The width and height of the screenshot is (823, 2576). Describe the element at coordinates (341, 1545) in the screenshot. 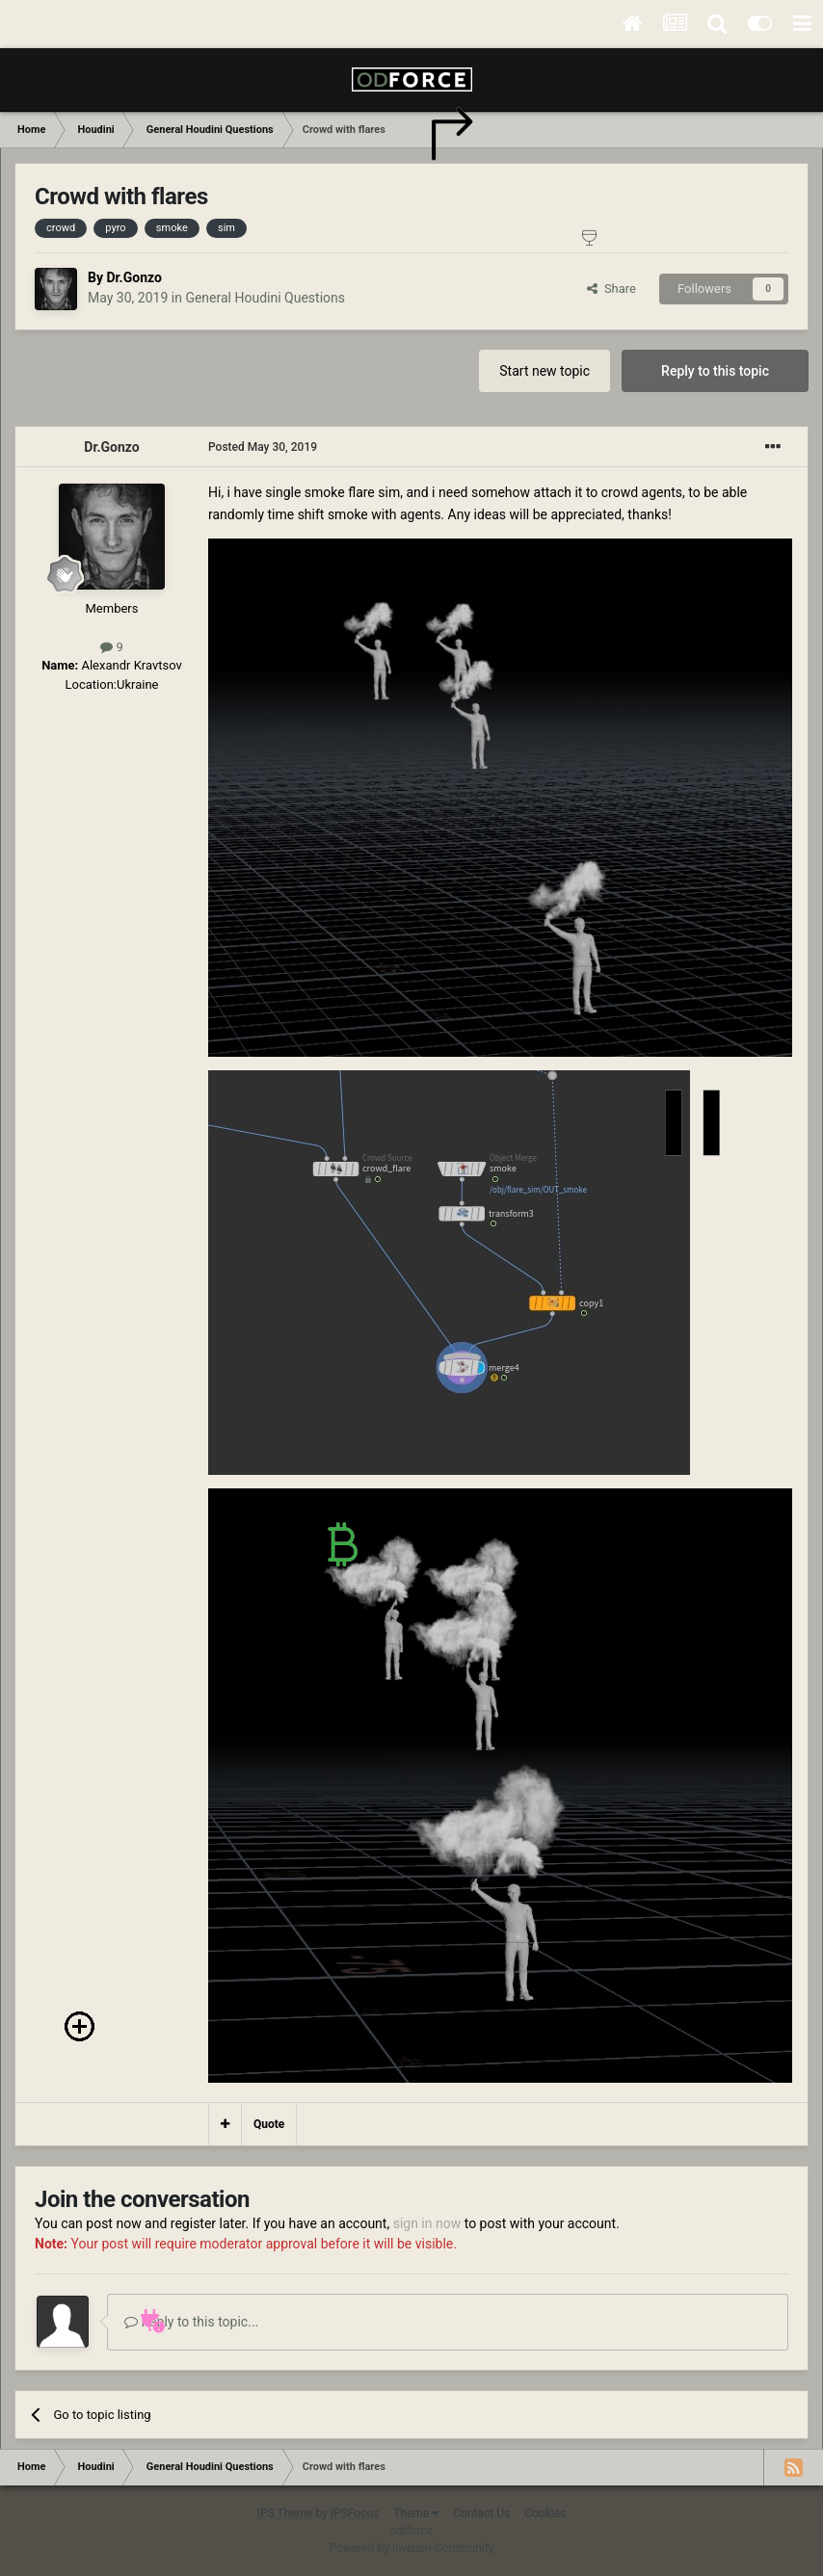

I see `view bitcoin balance or wallet` at that location.